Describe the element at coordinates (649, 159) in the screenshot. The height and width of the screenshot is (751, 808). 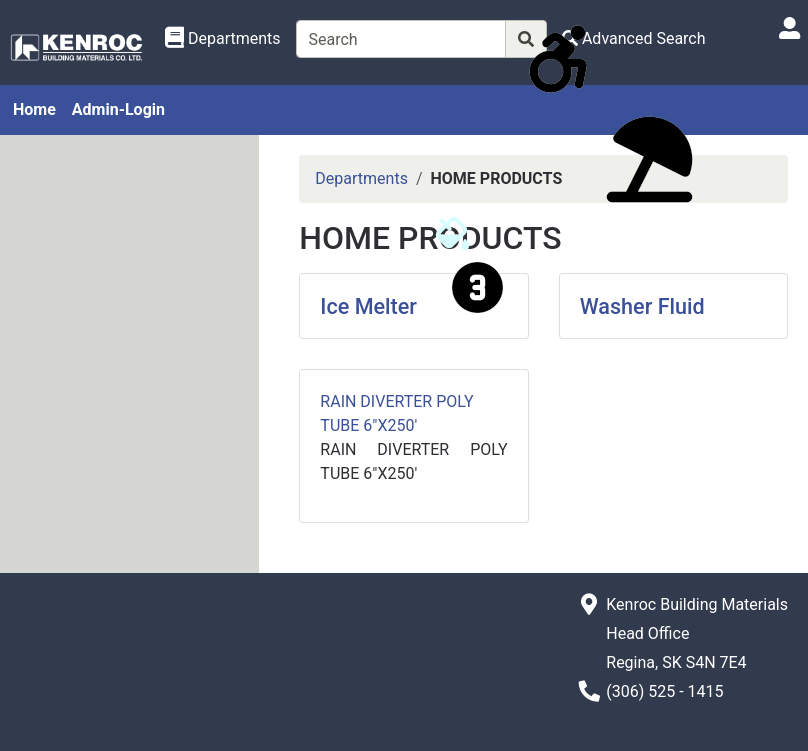
I see `access vacation or time-off settings` at that location.